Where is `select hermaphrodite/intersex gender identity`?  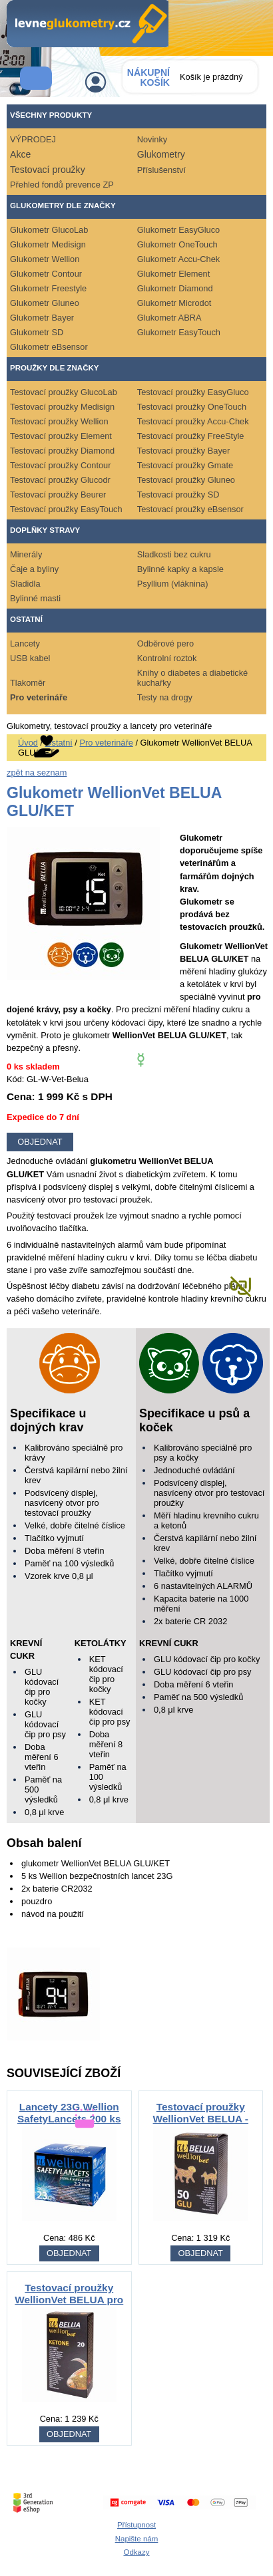
select hermaphrodite/intersex gender identity is located at coordinates (140, 1060).